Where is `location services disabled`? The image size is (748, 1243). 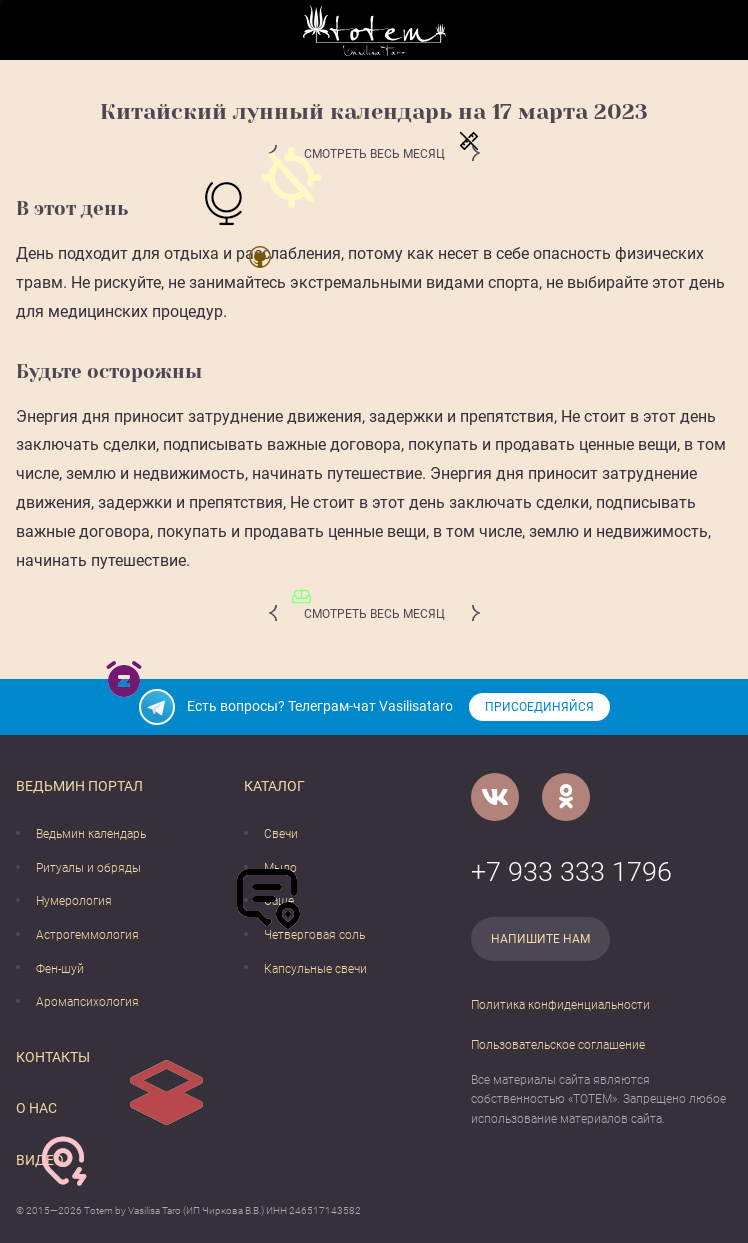 location services disabled is located at coordinates (291, 177).